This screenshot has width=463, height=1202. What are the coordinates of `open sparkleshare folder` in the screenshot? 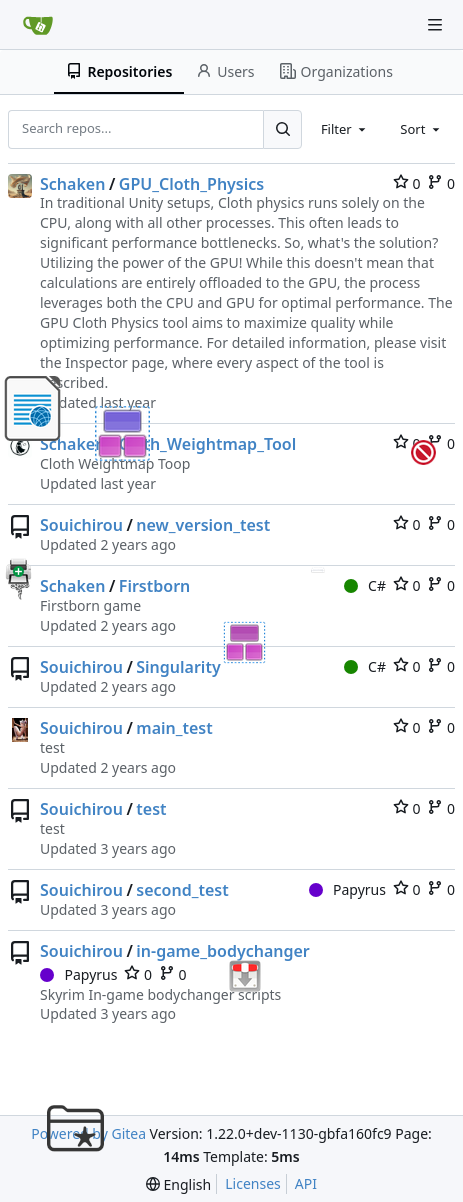 It's located at (75, 1126).